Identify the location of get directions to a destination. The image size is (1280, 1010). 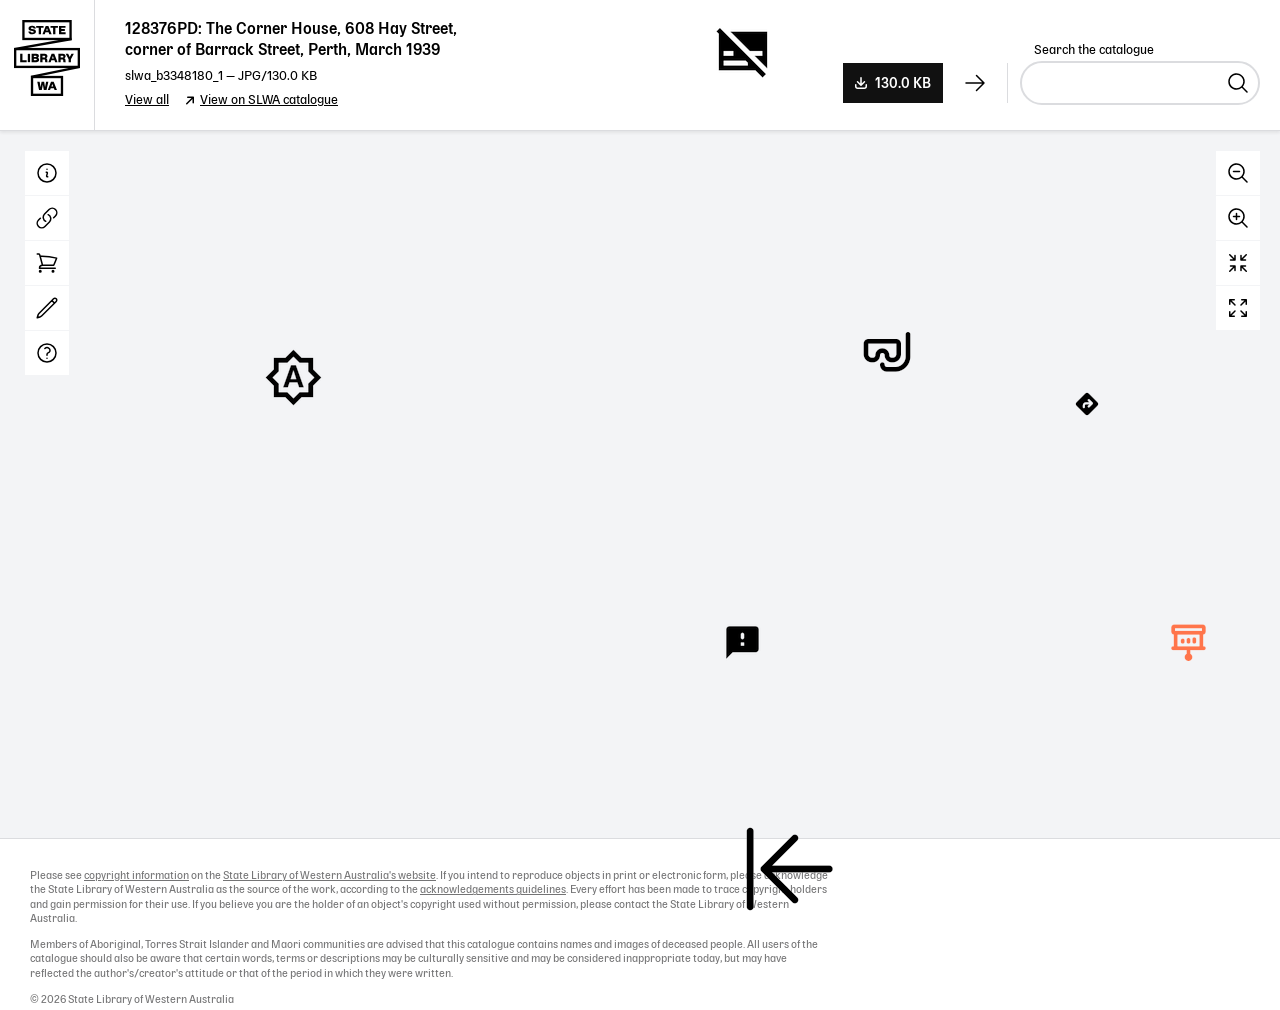
(1087, 404).